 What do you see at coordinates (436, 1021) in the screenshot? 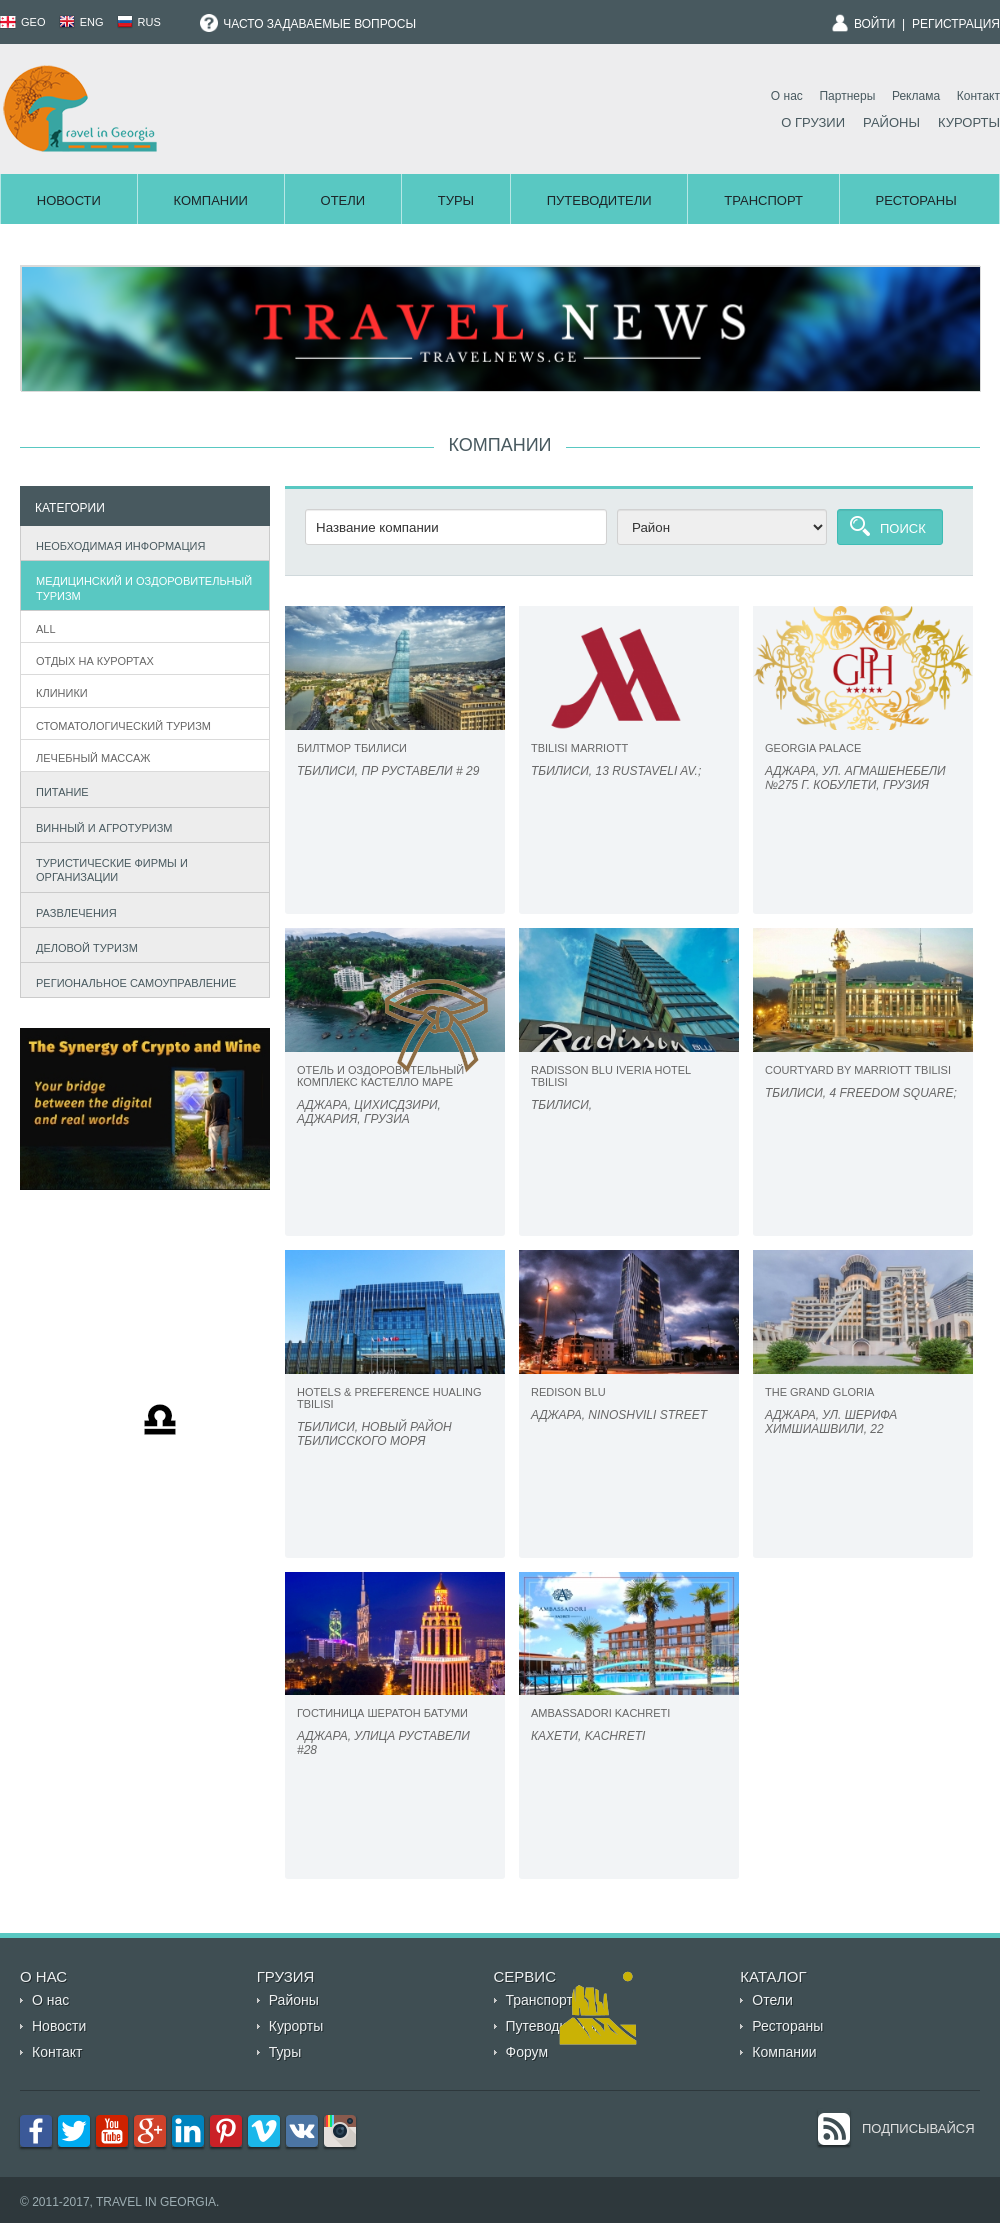
I see `indicates martial arts or karate-related content` at bounding box center [436, 1021].